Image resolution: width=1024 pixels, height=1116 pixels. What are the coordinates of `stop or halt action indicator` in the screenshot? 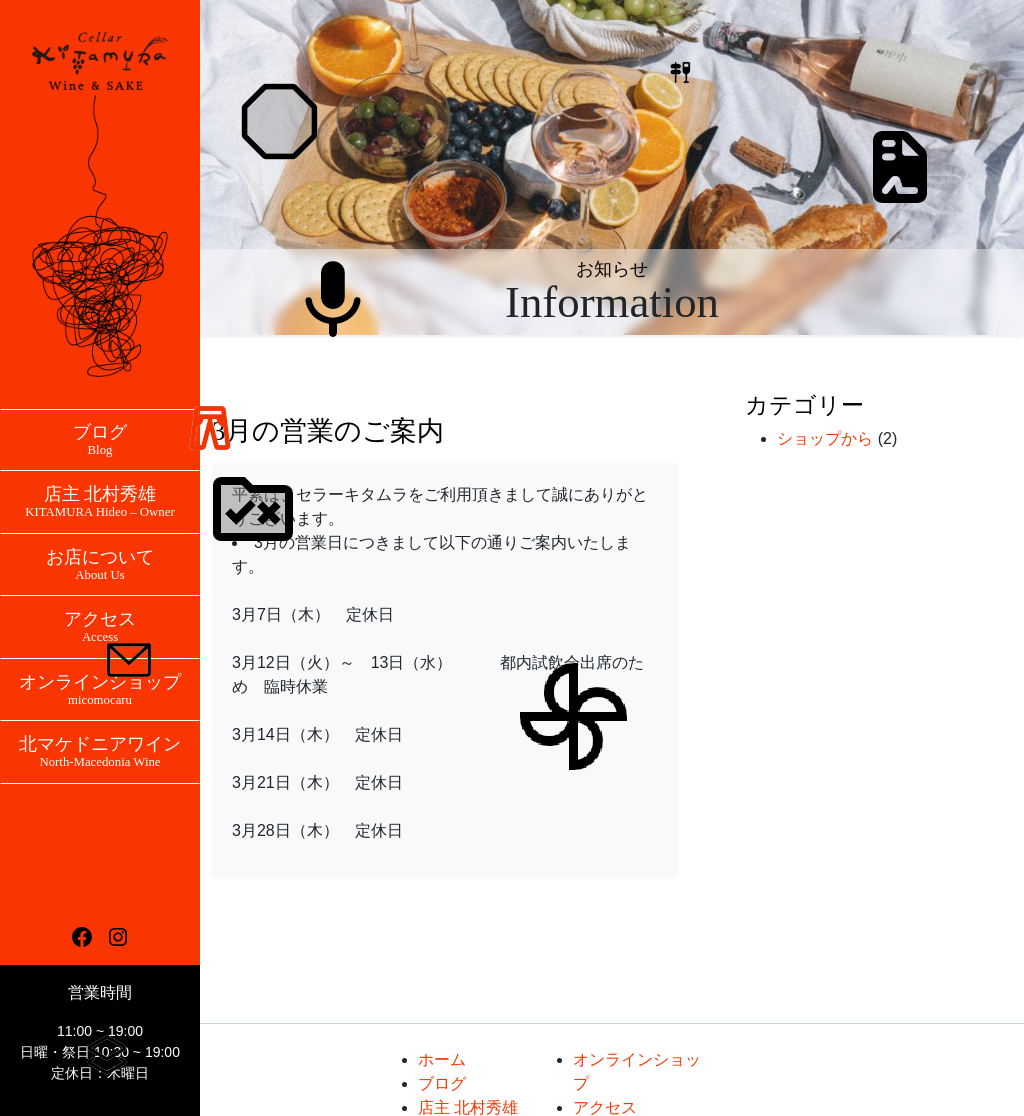 It's located at (279, 121).